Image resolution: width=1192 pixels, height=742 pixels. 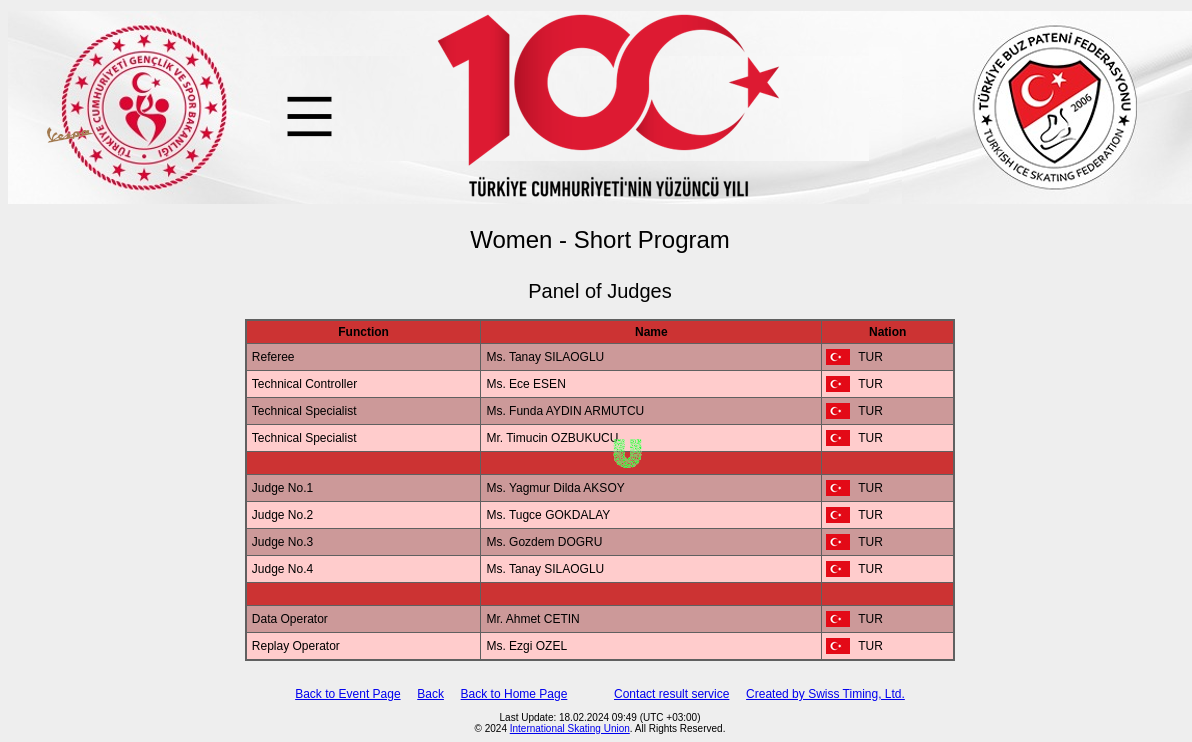 I want to click on vespa brand logo, so click(x=70, y=135).